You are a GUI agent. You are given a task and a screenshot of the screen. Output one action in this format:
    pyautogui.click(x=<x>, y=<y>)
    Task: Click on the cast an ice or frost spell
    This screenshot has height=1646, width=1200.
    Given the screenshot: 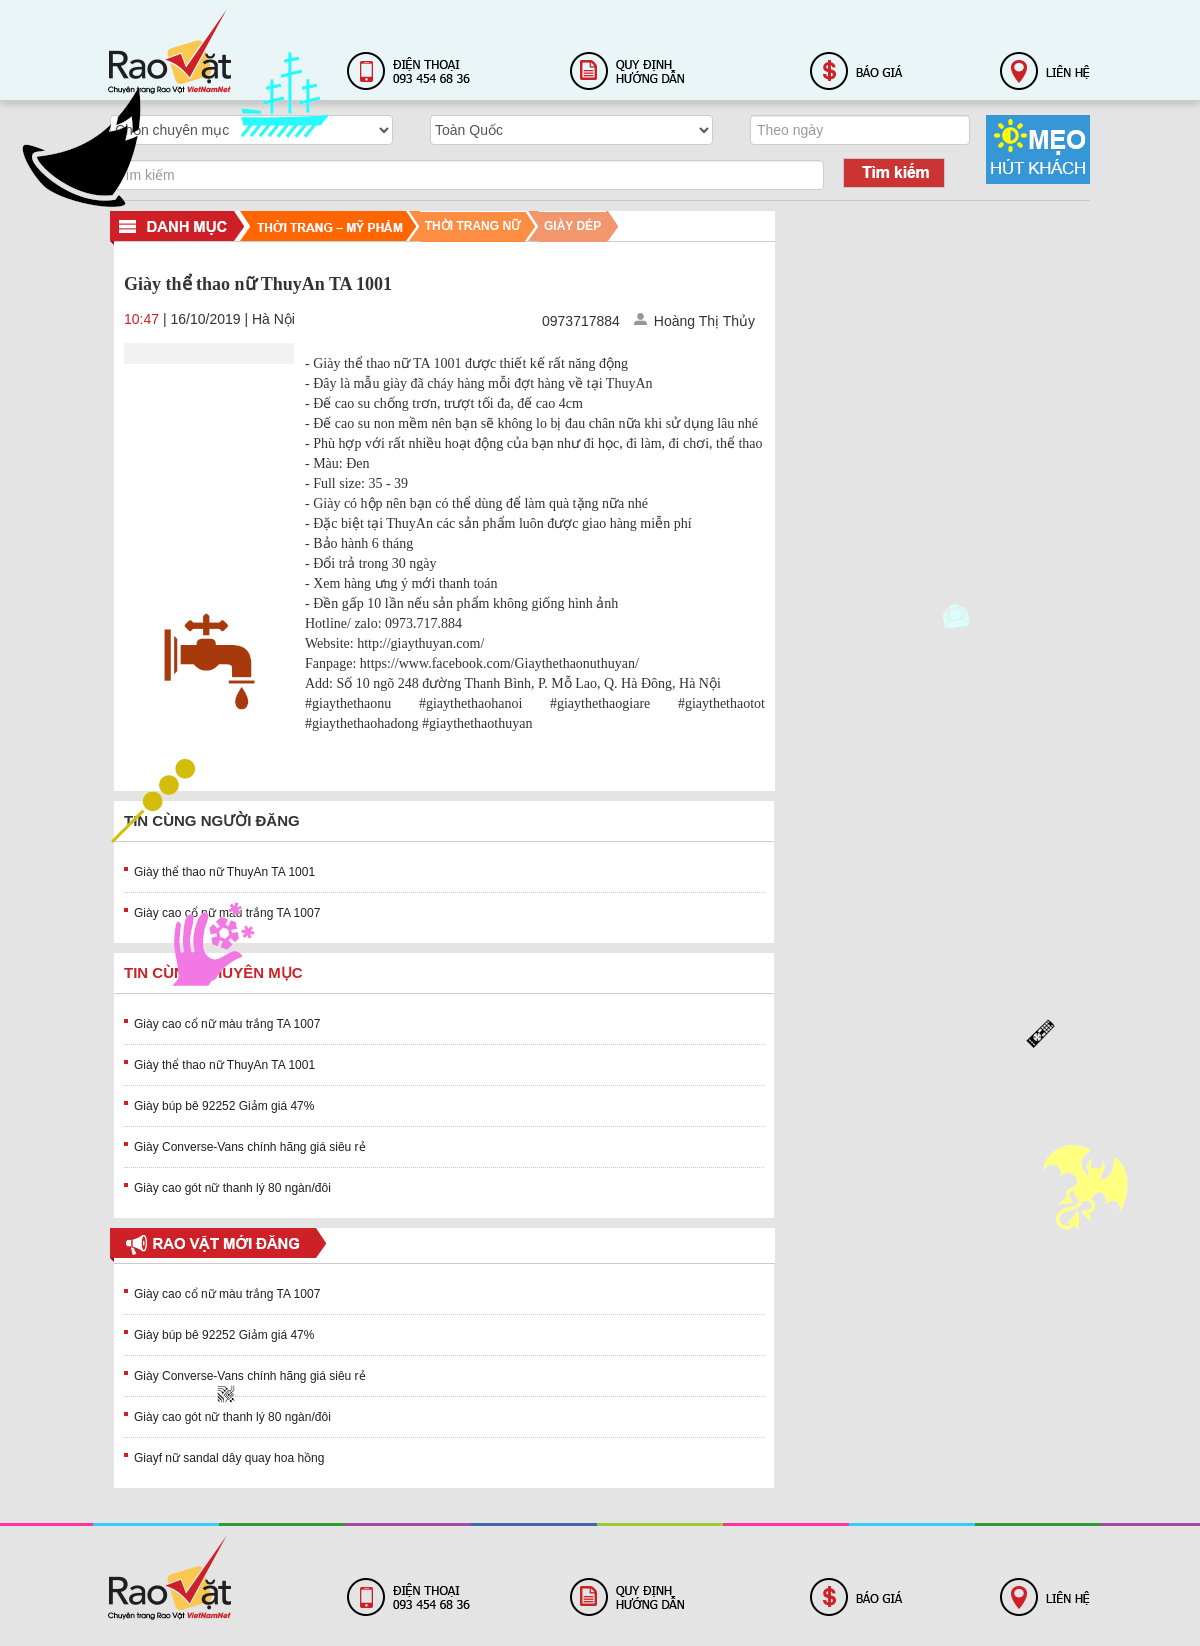 What is the action you would take?
    pyautogui.click(x=214, y=944)
    